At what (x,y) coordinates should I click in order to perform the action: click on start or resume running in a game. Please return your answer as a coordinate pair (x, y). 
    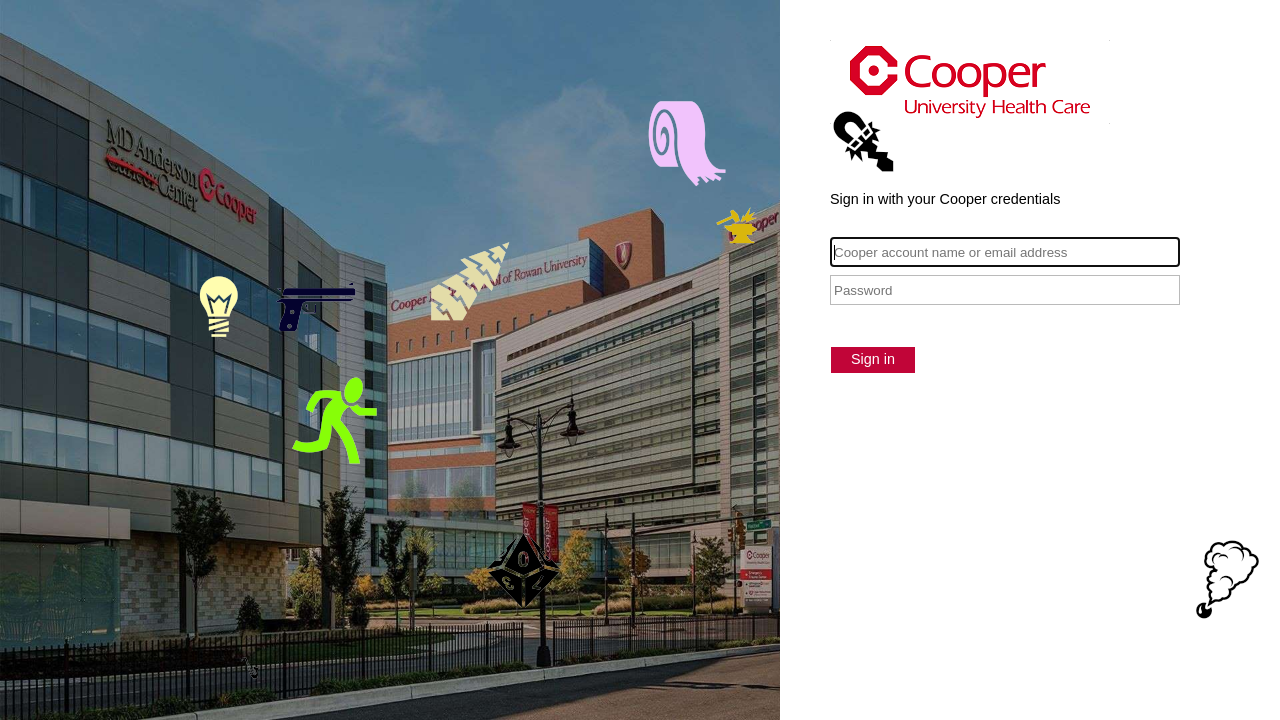
    Looking at the image, I should click on (334, 419).